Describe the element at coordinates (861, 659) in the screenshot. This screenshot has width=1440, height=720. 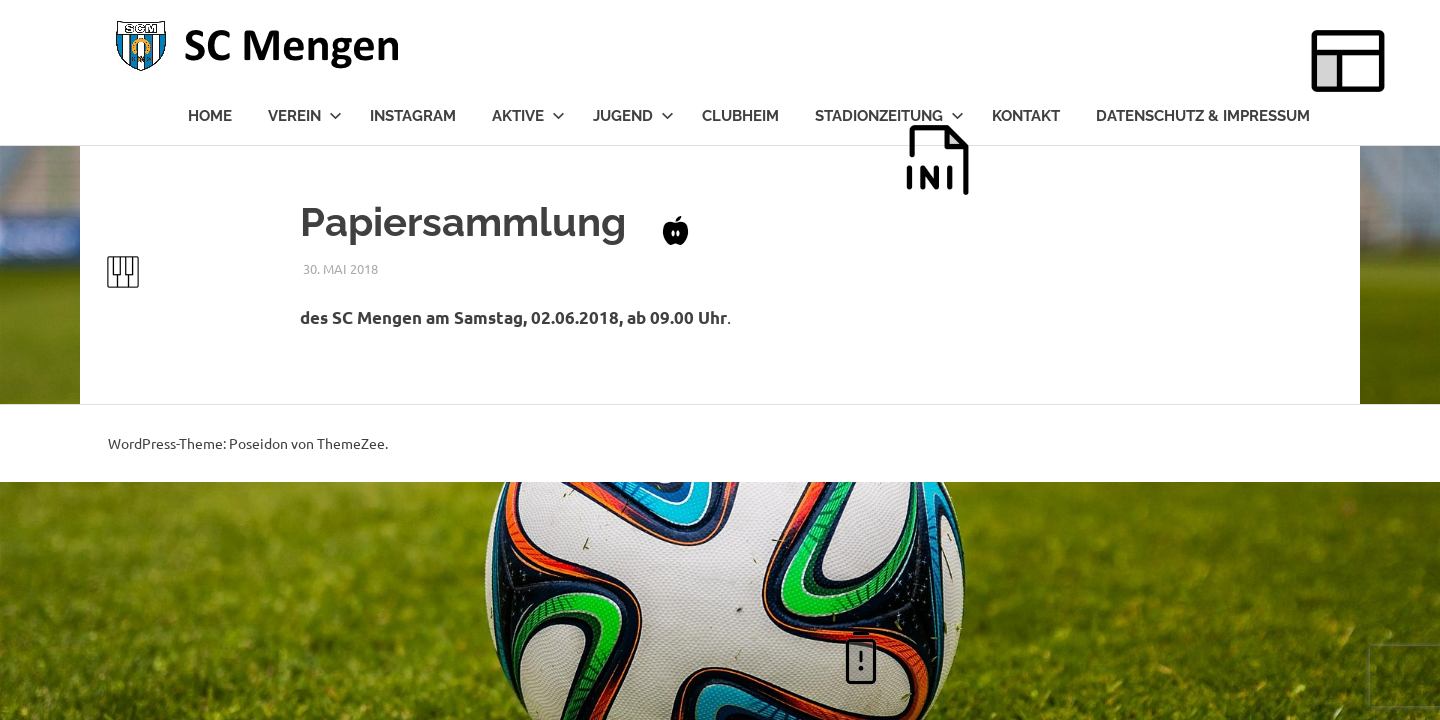
I see `indicates low battery warning` at that location.